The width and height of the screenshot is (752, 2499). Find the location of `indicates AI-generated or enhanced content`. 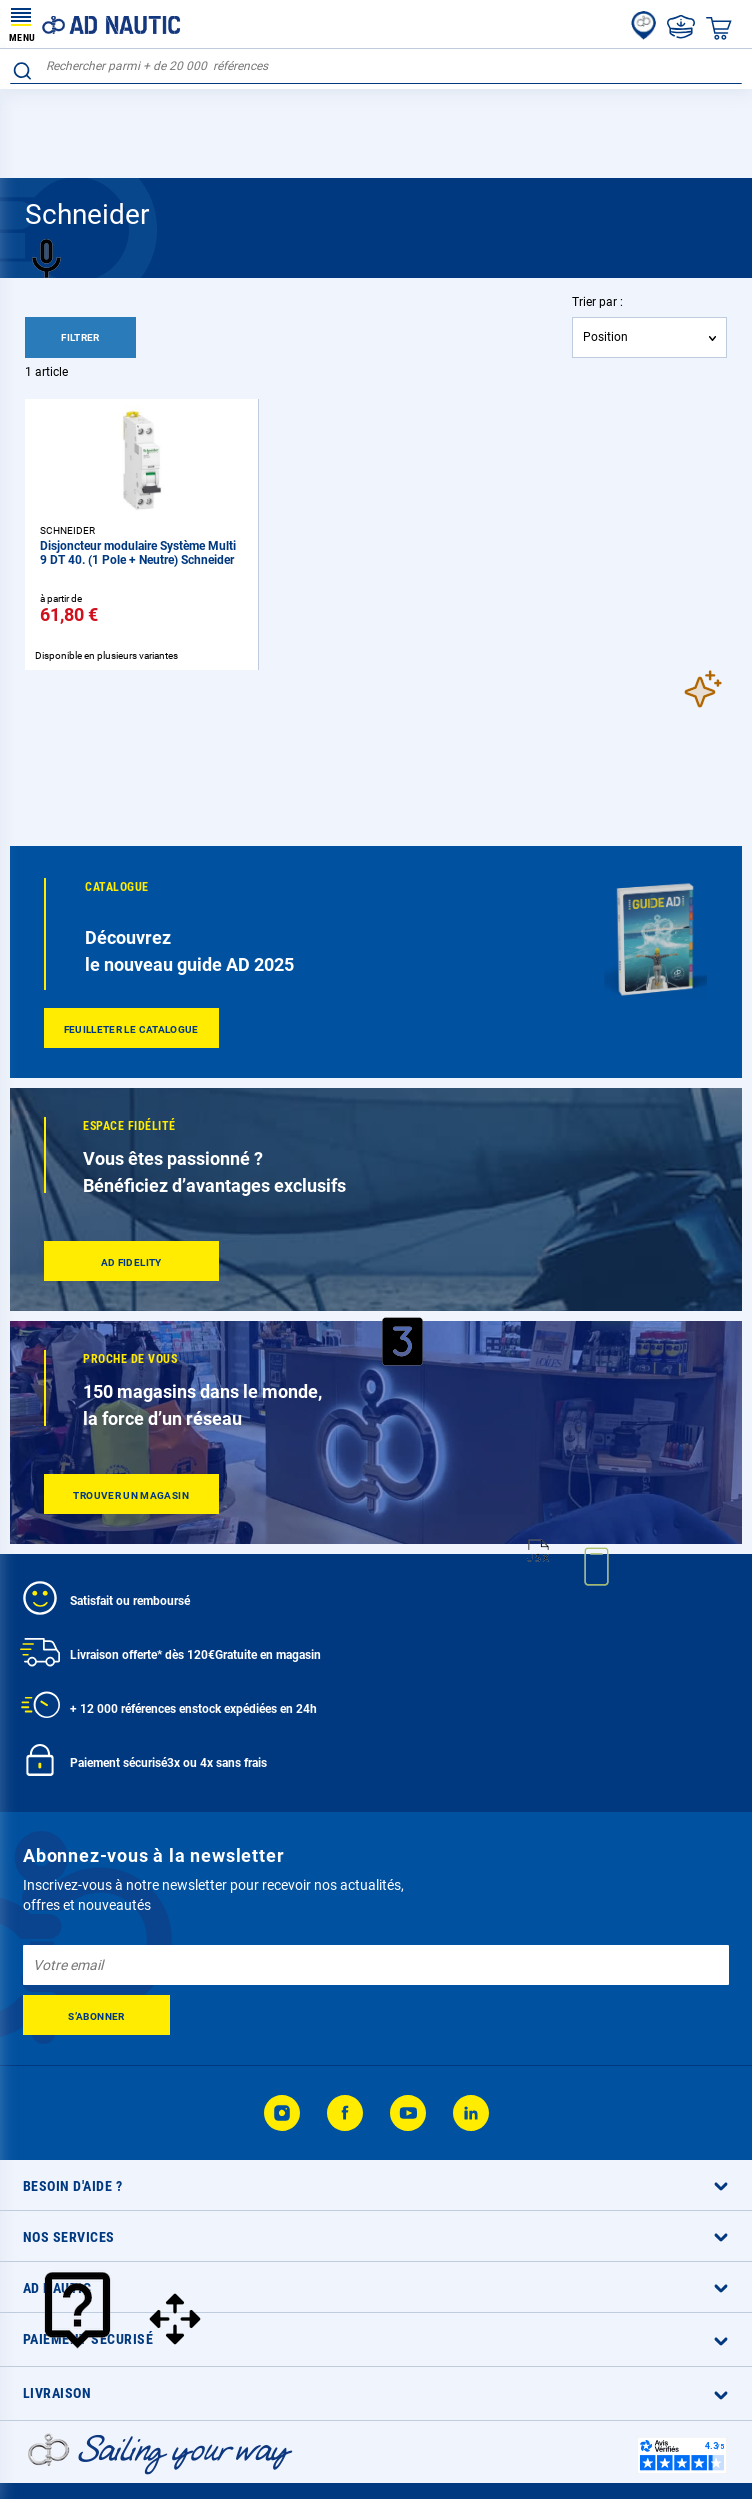

indicates AI-generated or enhanced content is located at coordinates (702, 689).